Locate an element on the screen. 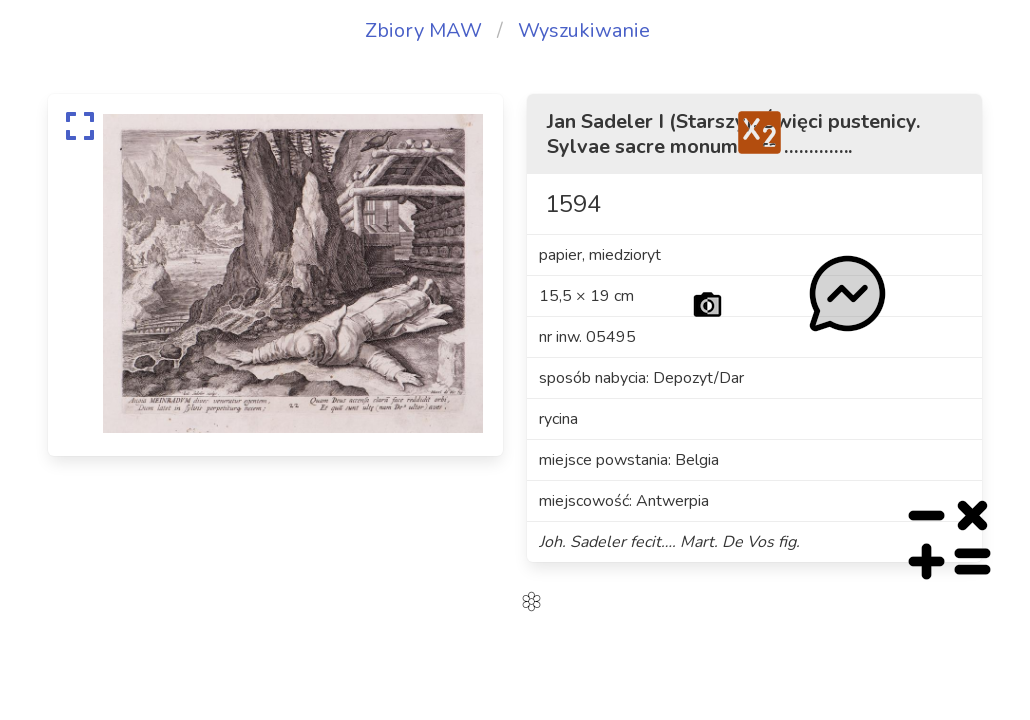  open calculator is located at coordinates (949, 538).